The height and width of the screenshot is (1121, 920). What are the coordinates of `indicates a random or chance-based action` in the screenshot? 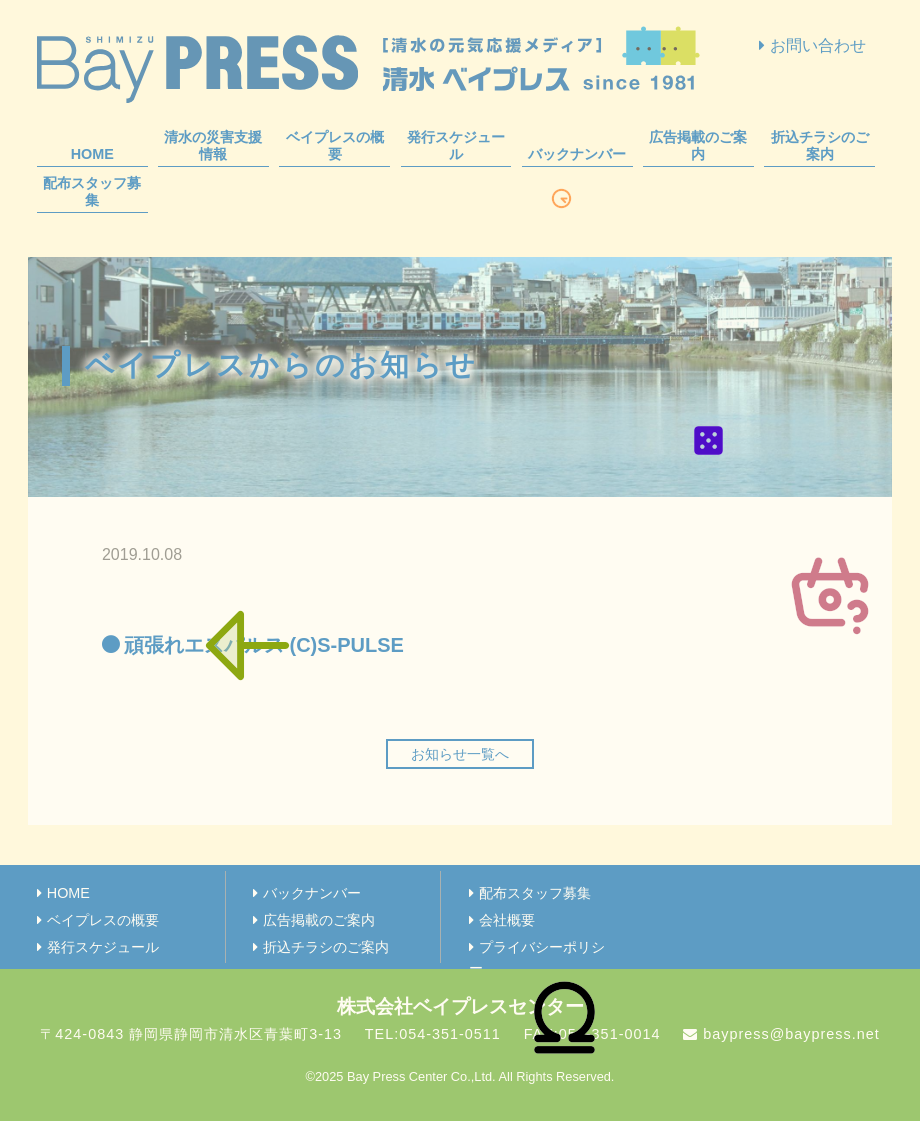 It's located at (708, 440).